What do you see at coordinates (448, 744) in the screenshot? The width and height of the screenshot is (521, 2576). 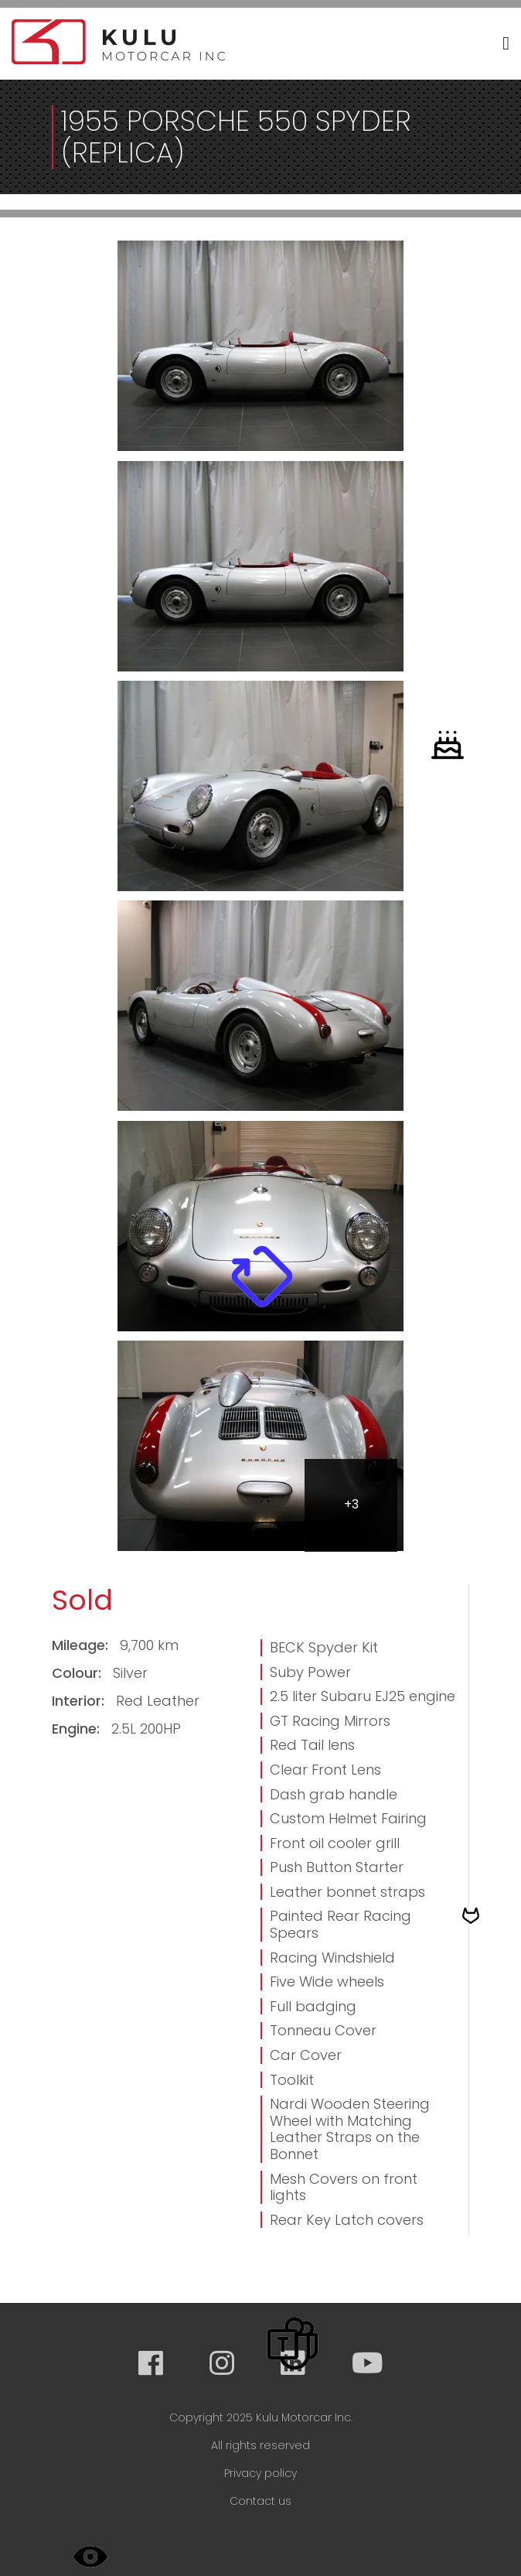 I see `indicates a birthday or celebration` at bounding box center [448, 744].